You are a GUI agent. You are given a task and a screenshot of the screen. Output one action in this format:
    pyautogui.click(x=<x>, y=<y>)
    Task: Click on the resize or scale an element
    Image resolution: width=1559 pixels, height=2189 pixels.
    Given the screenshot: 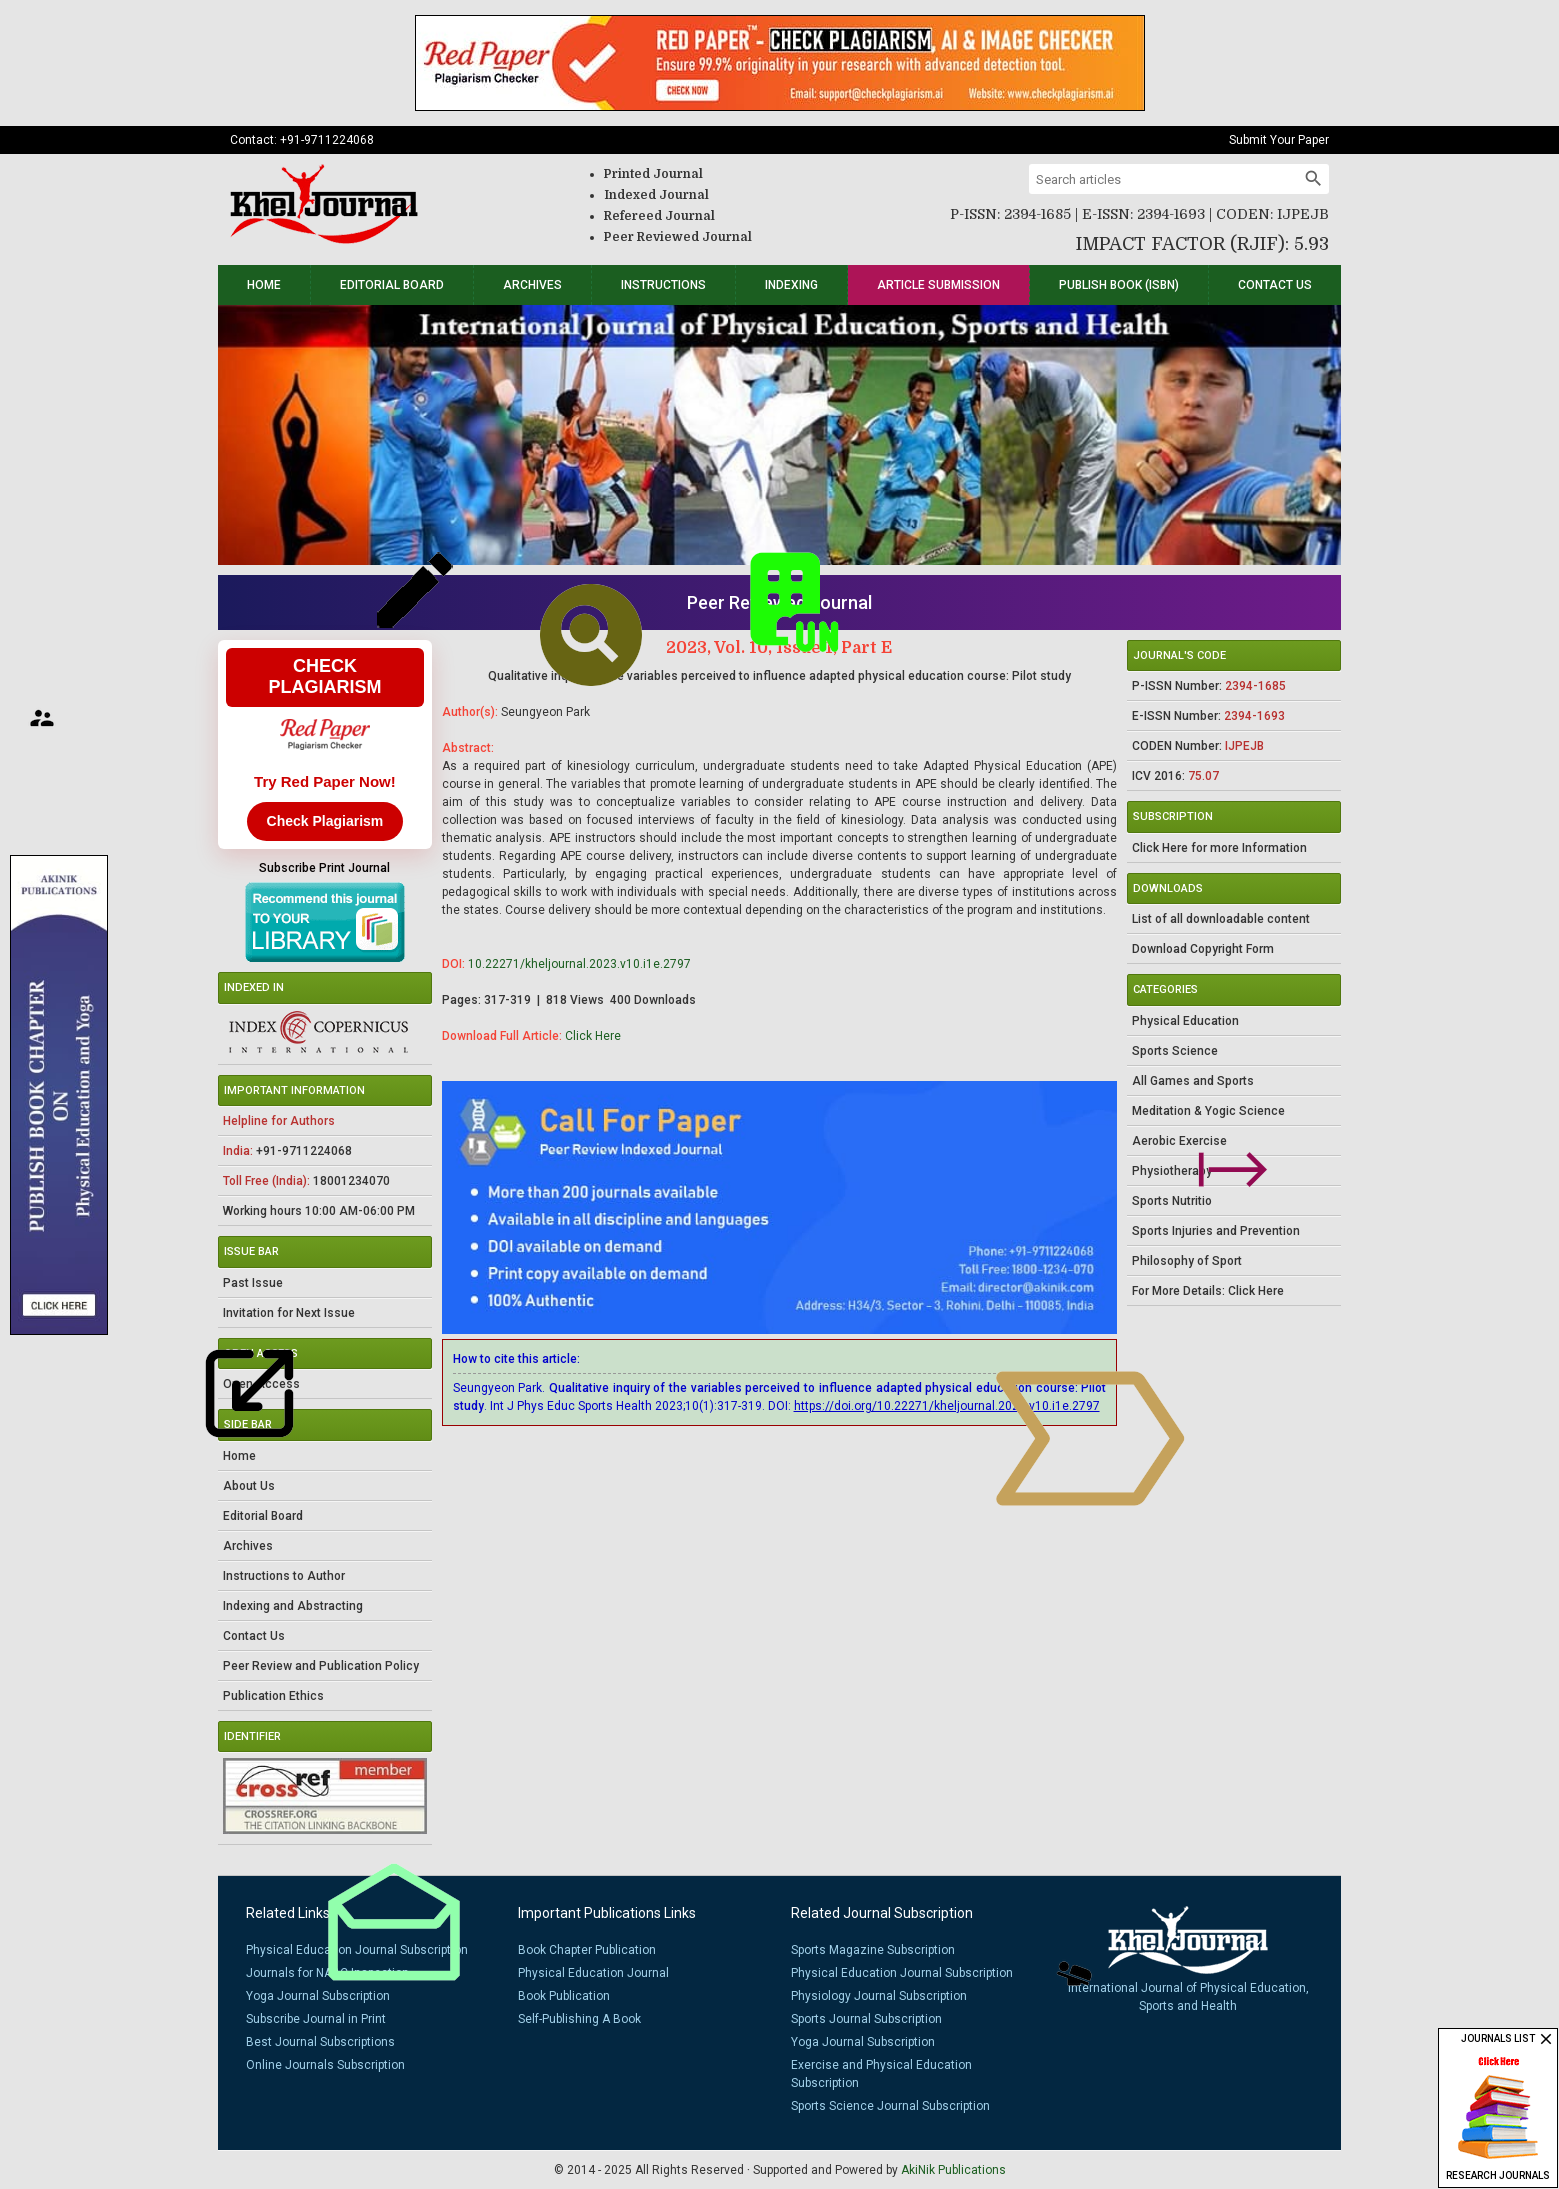 What is the action you would take?
    pyautogui.click(x=249, y=1393)
    